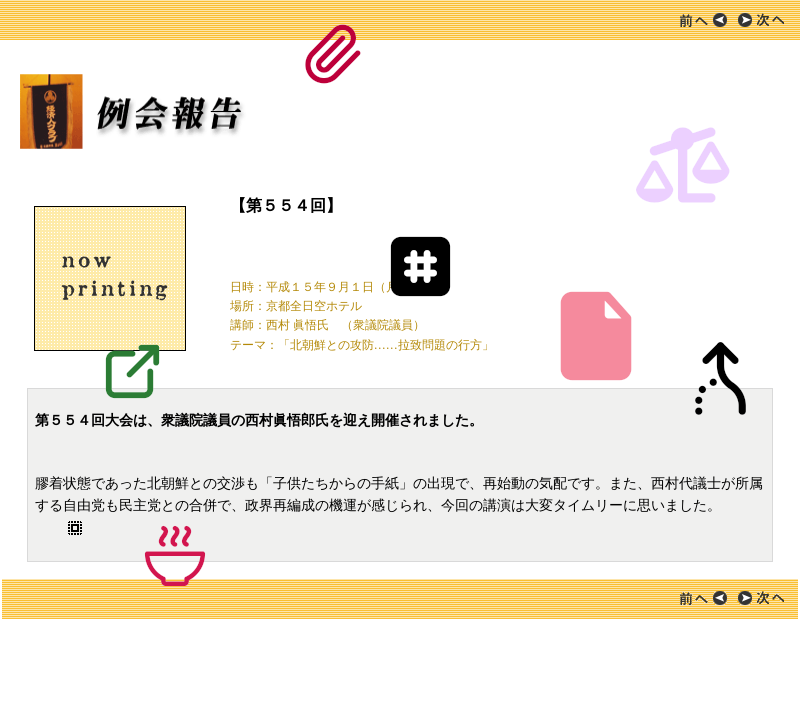 The image size is (800, 720). I want to click on attach a file to your message, so click(332, 54).